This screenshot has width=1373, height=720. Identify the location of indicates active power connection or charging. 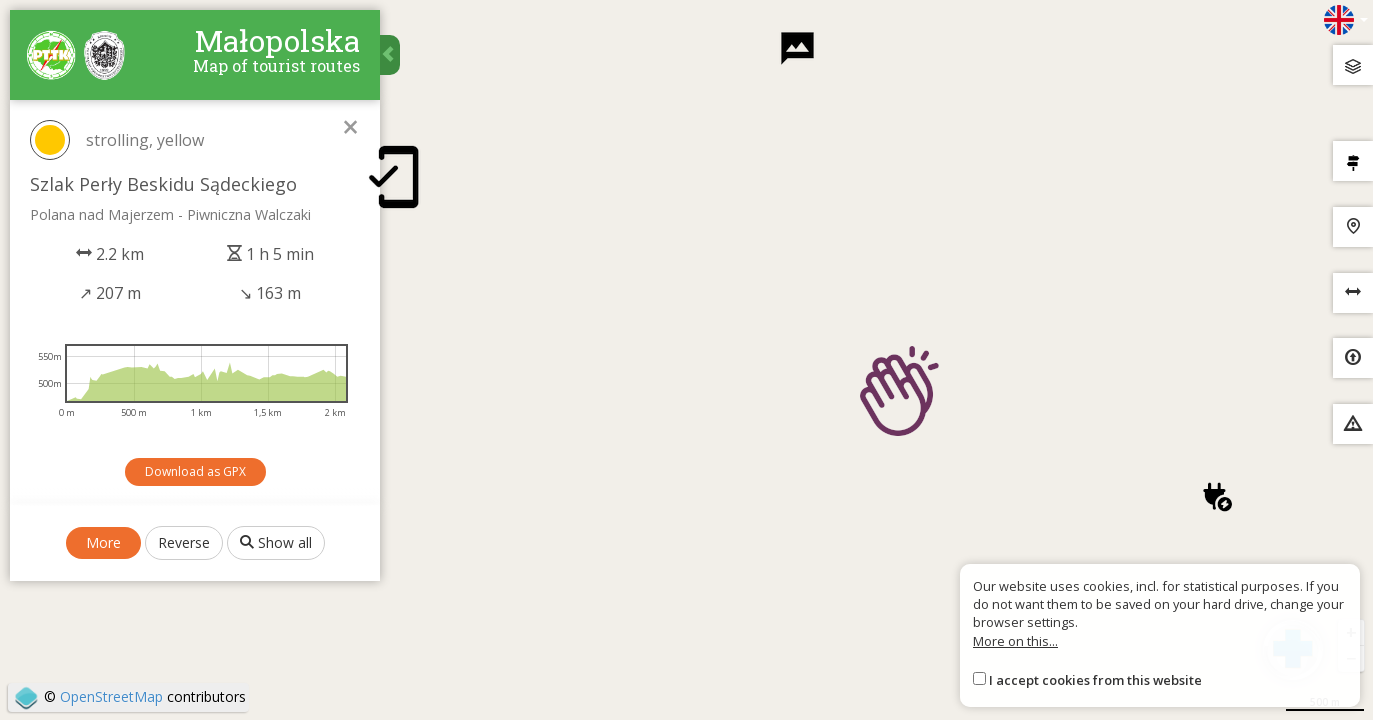
(1216, 497).